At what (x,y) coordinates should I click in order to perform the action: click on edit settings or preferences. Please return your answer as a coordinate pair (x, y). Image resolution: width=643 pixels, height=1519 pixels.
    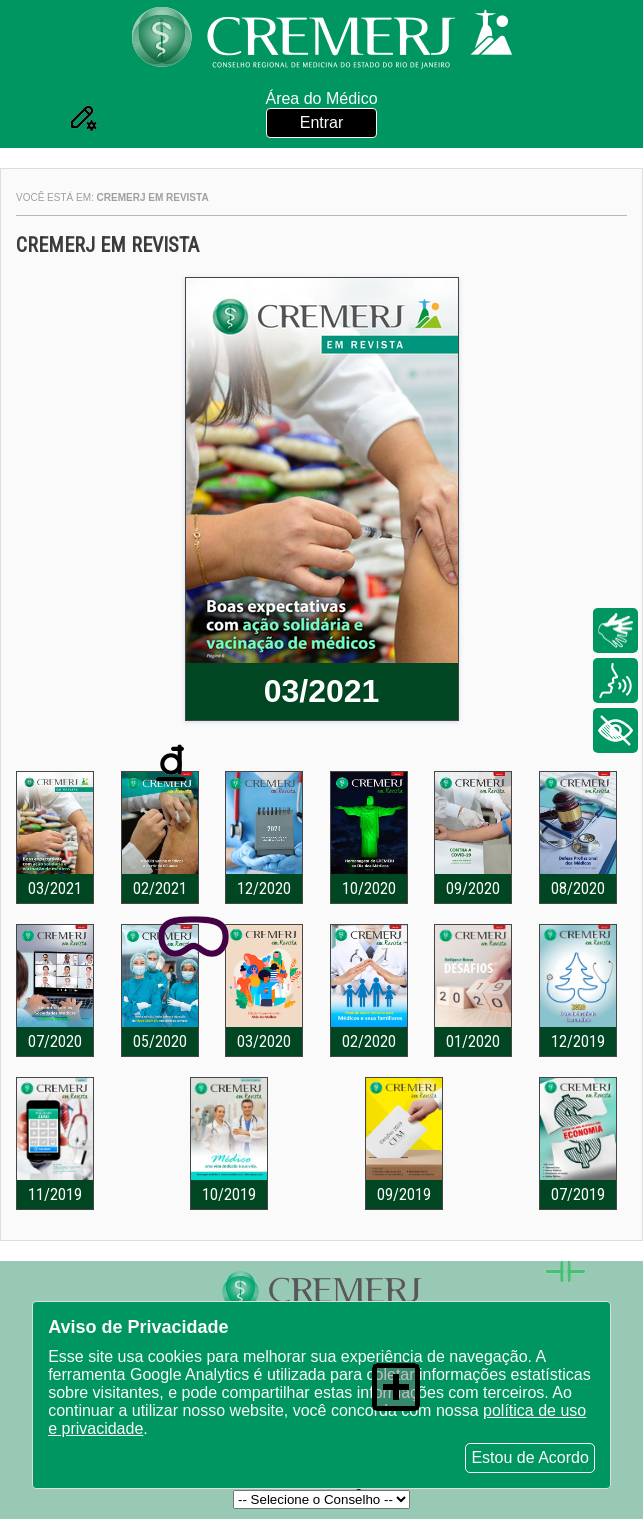
    Looking at the image, I should click on (82, 116).